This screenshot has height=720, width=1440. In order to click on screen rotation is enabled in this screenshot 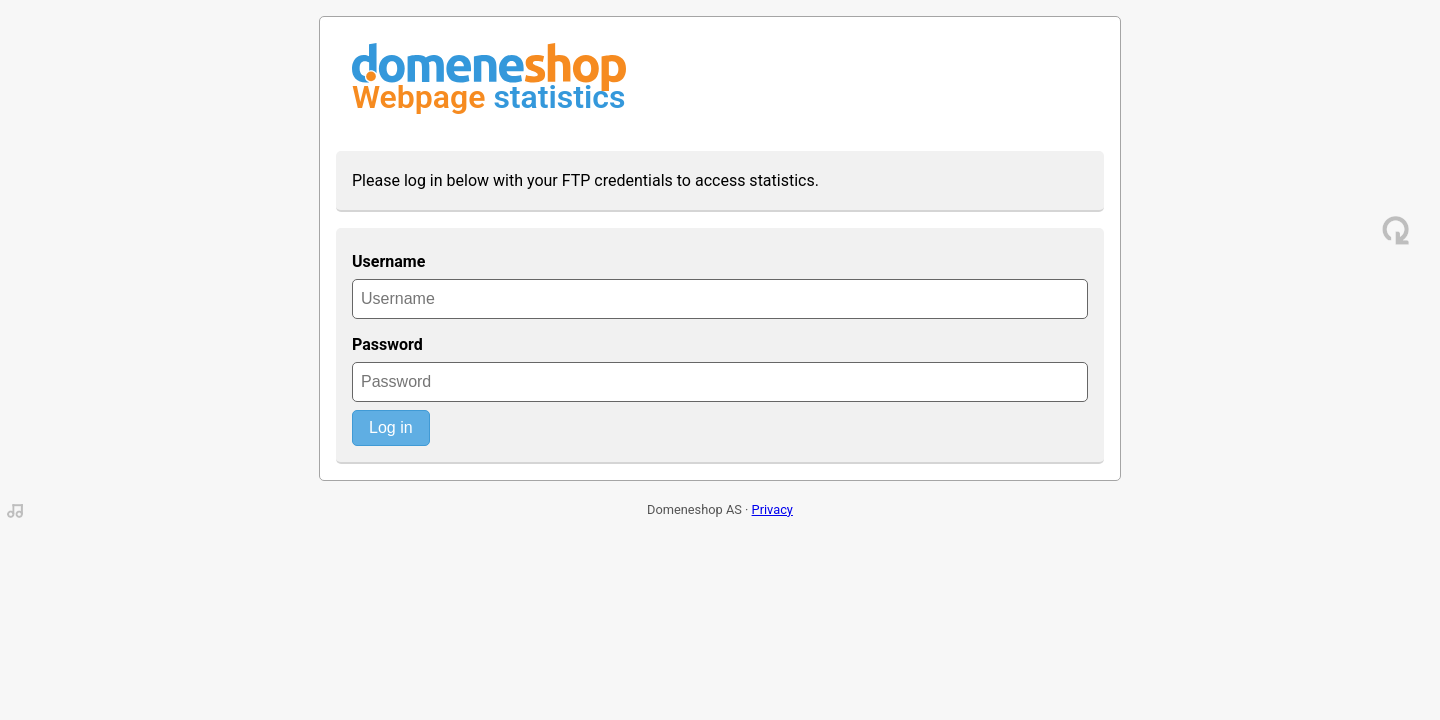, I will do `click(1395, 231)`.